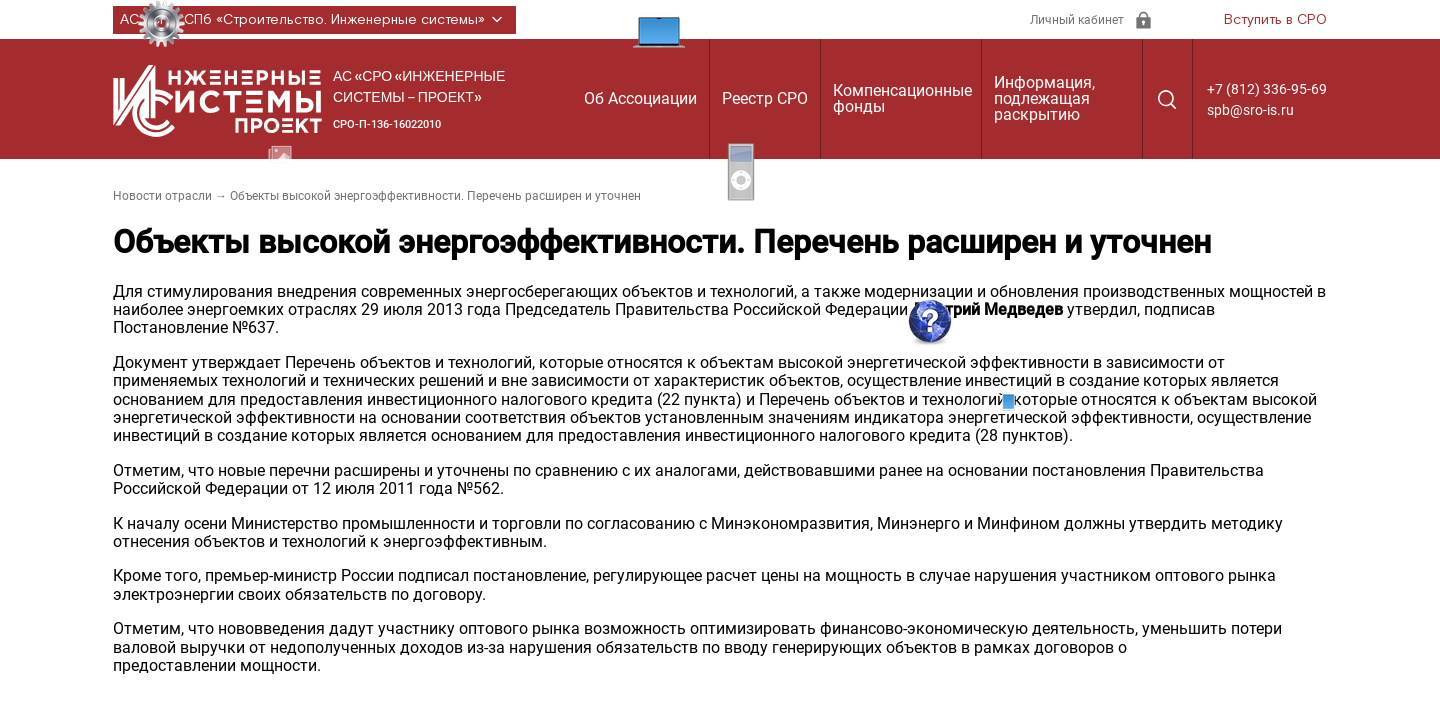 This screenshot has height=723, width=1440. Describe the element at coordinates (930, 321) in the screenshot. I see `connect to a network or server` at that location.